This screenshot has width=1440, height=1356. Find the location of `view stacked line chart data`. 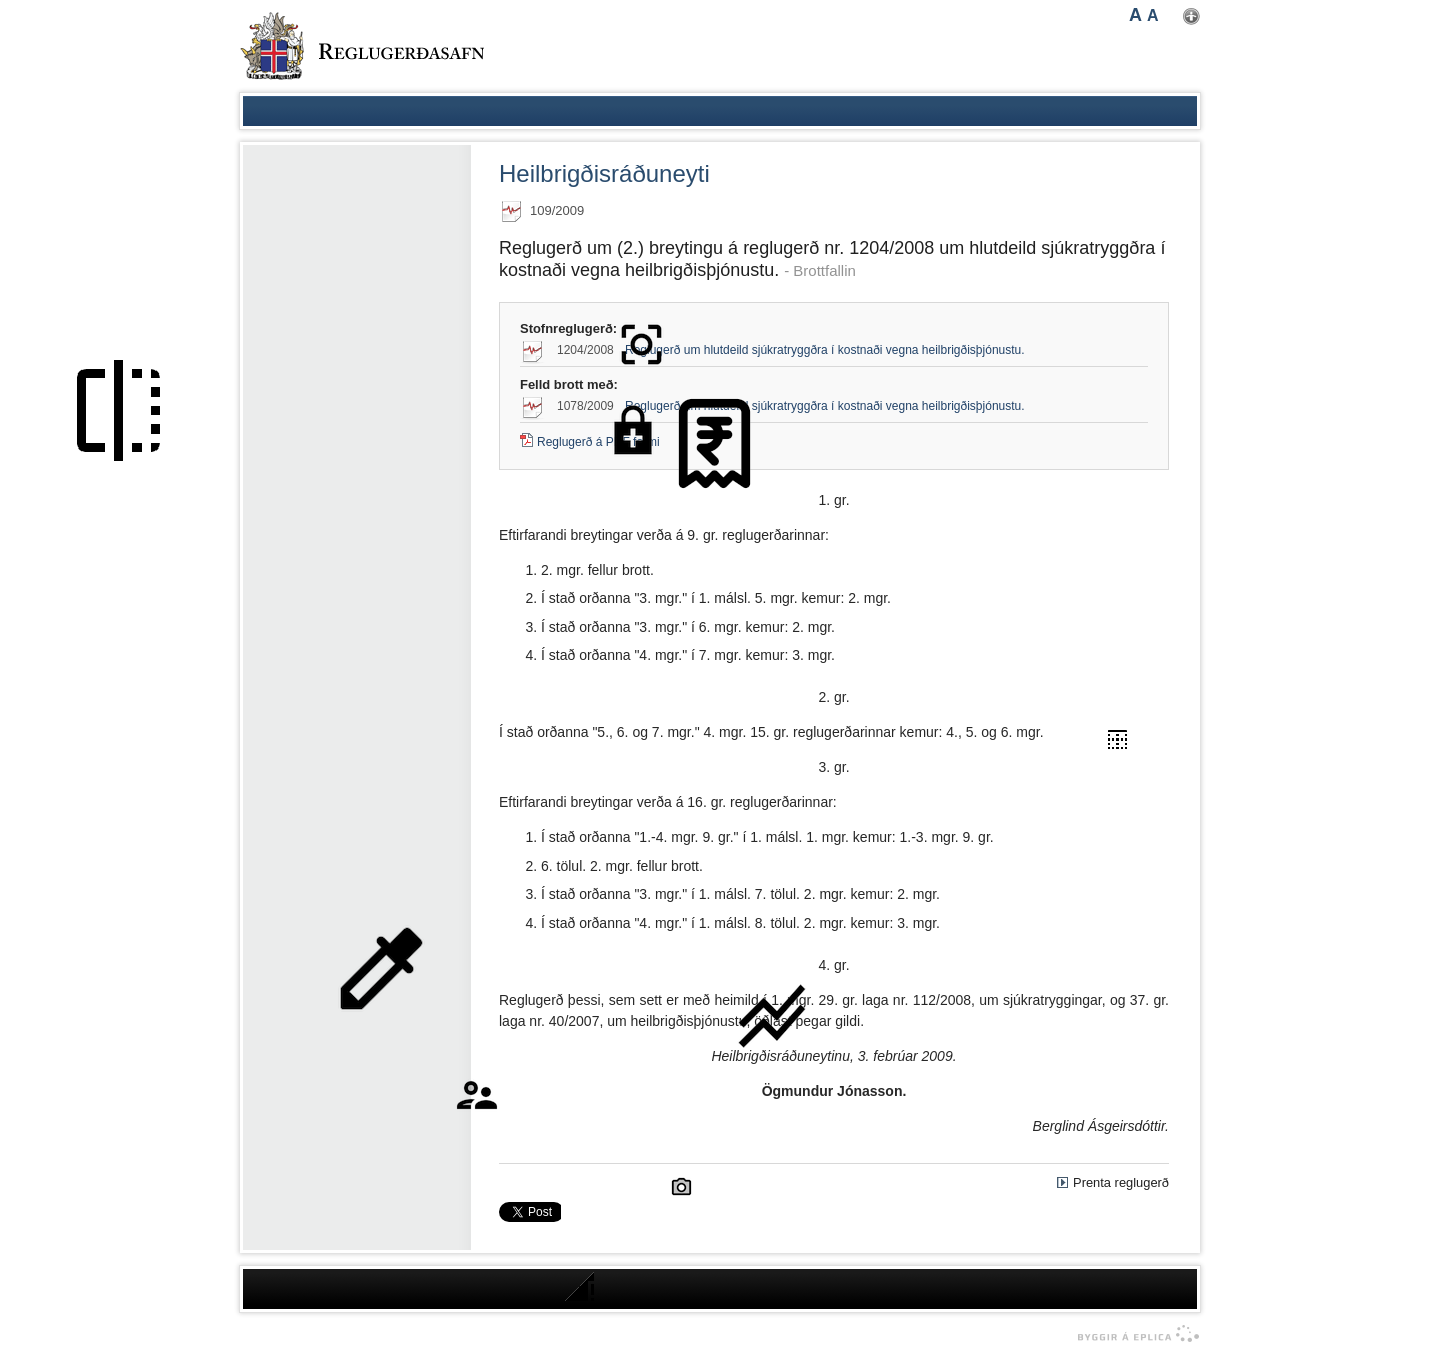

view stacked line chart data is located at coordinates (772, 1016).